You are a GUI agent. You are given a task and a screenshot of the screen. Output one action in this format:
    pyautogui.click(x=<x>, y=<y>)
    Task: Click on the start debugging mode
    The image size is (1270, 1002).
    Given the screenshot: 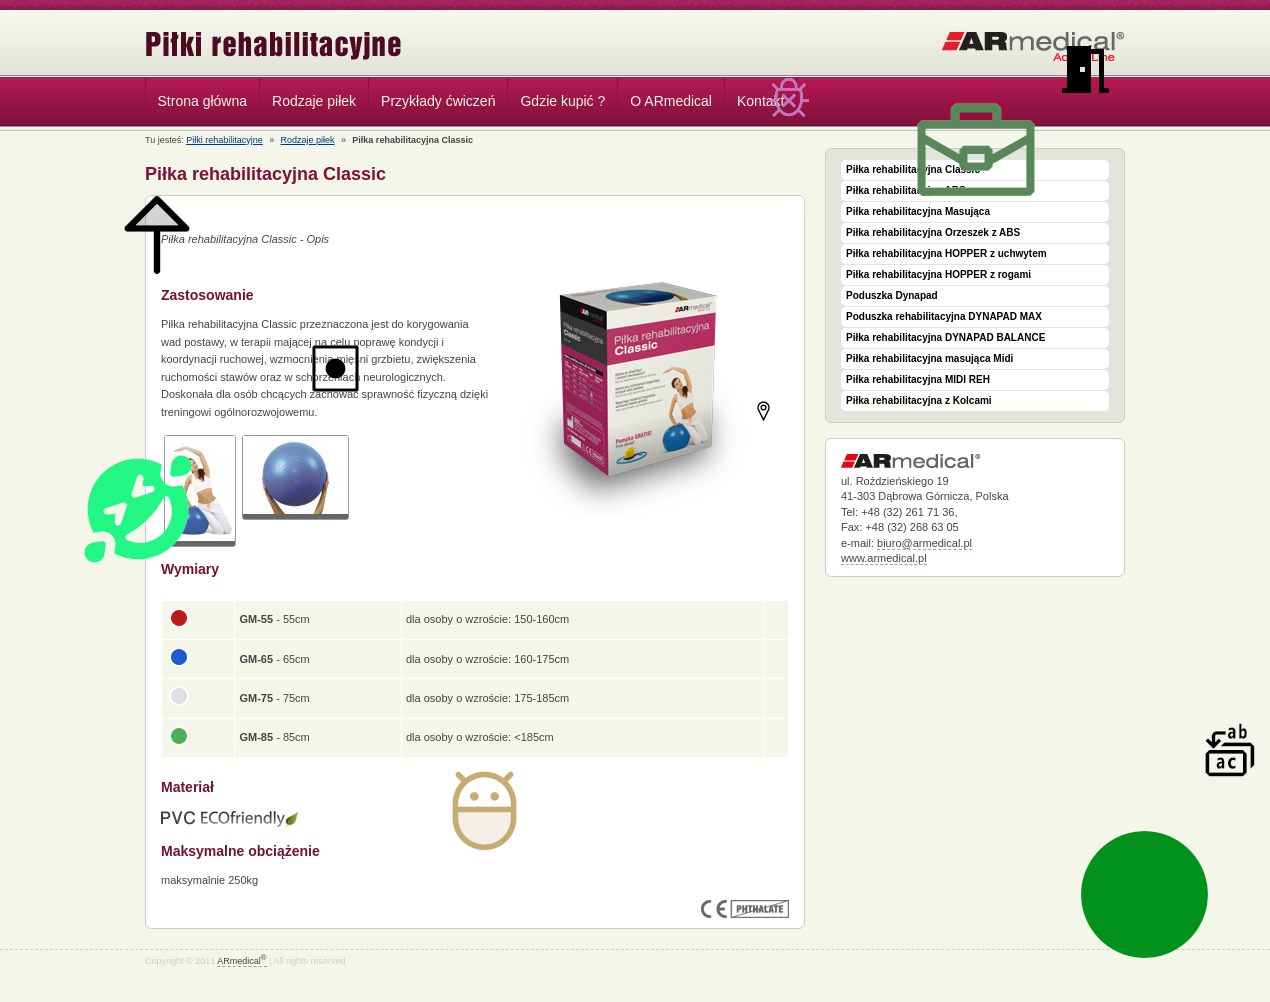 What is the action you would take?
    pyautogui.click(x=789, y=98)
    